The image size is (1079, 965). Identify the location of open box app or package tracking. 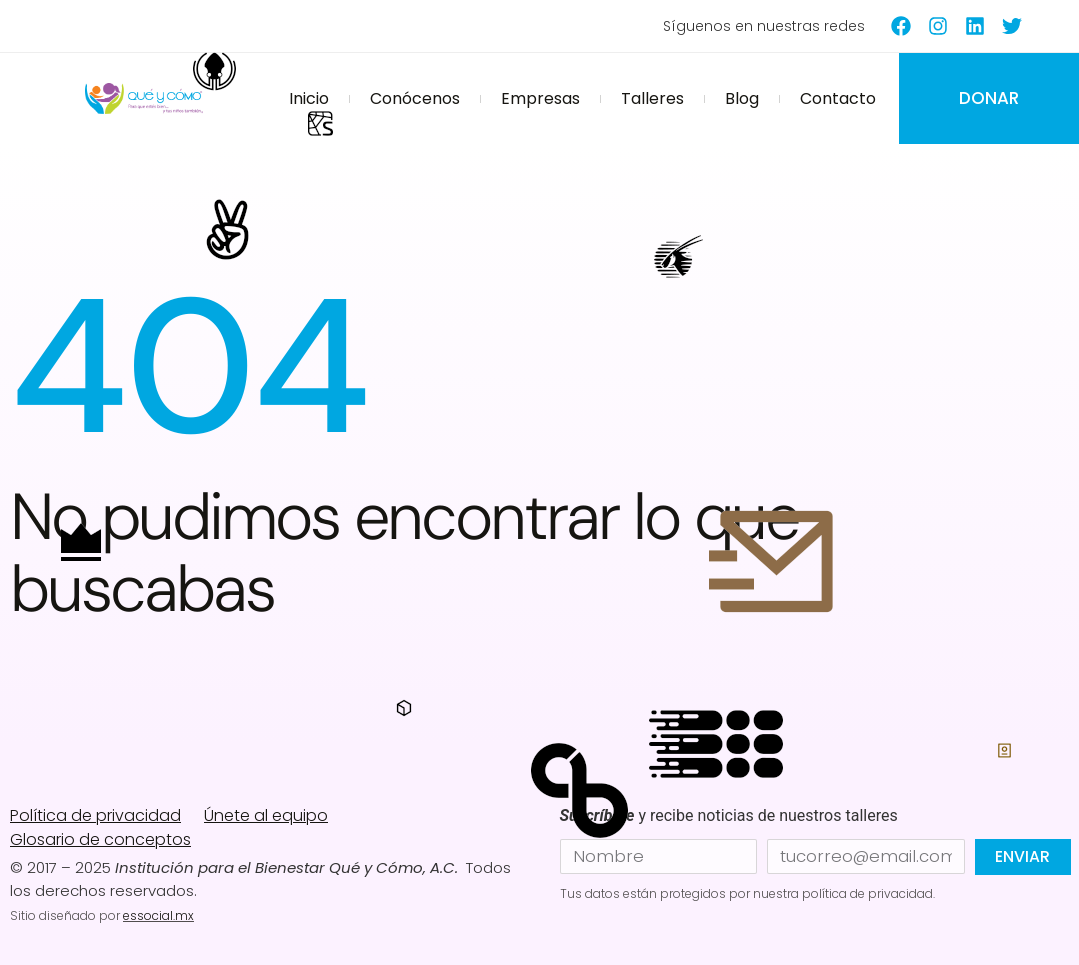
(404, 708).